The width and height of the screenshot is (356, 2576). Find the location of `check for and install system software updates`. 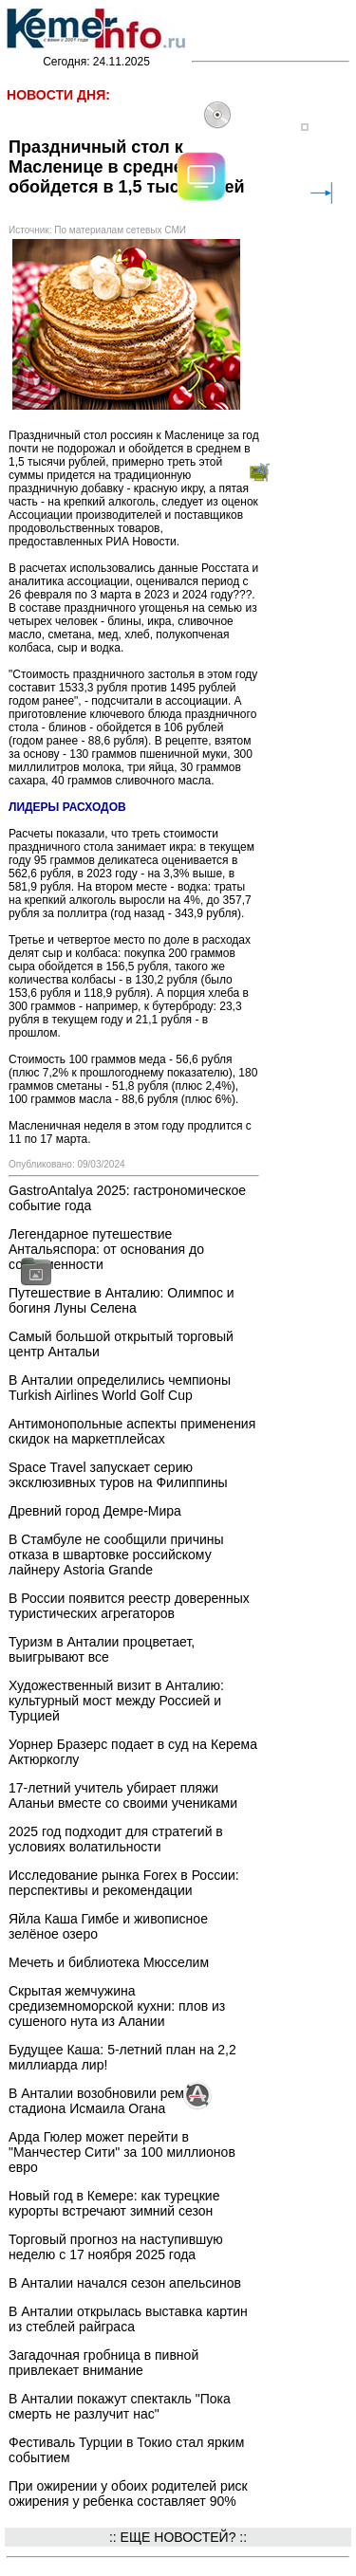

check for and install system software updates is located at coordinates (197, 2095).